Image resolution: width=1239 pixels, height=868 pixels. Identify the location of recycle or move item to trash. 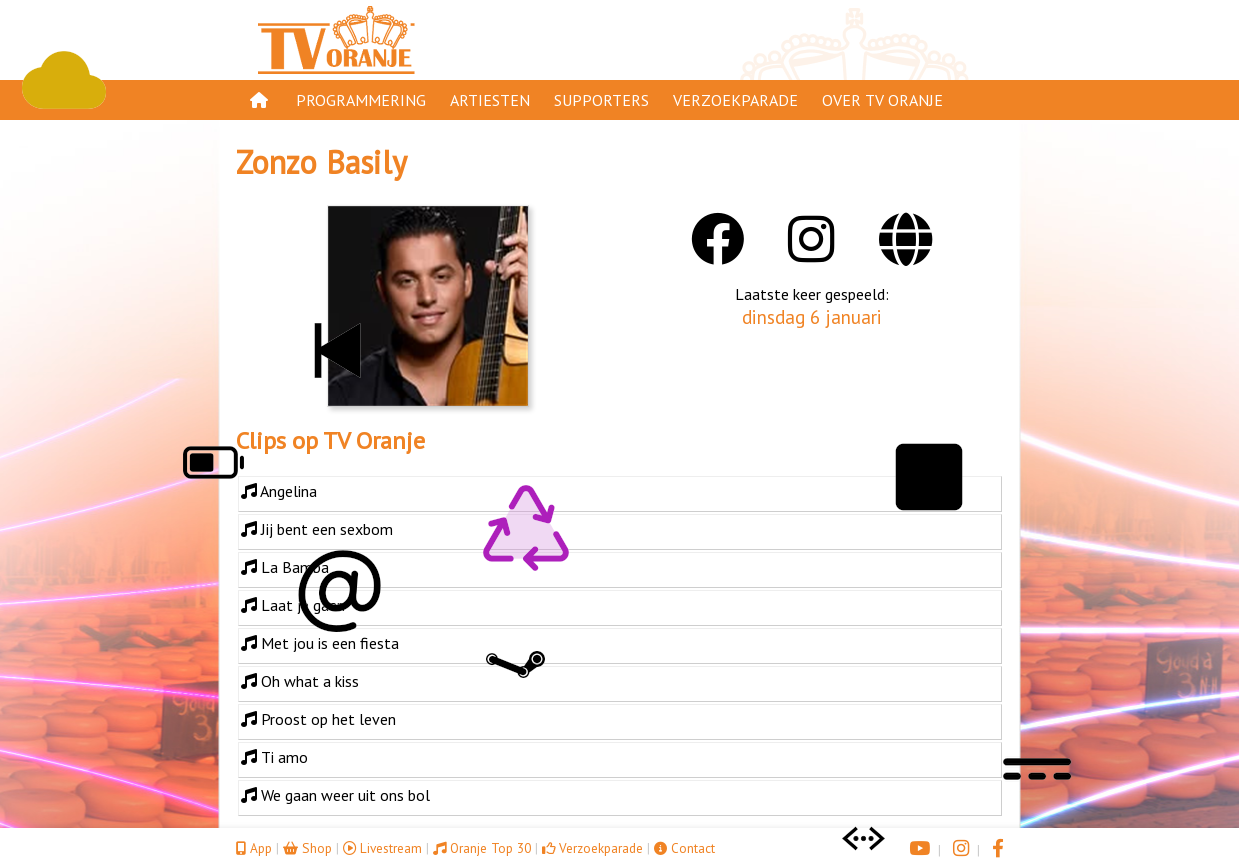
(526, 528).